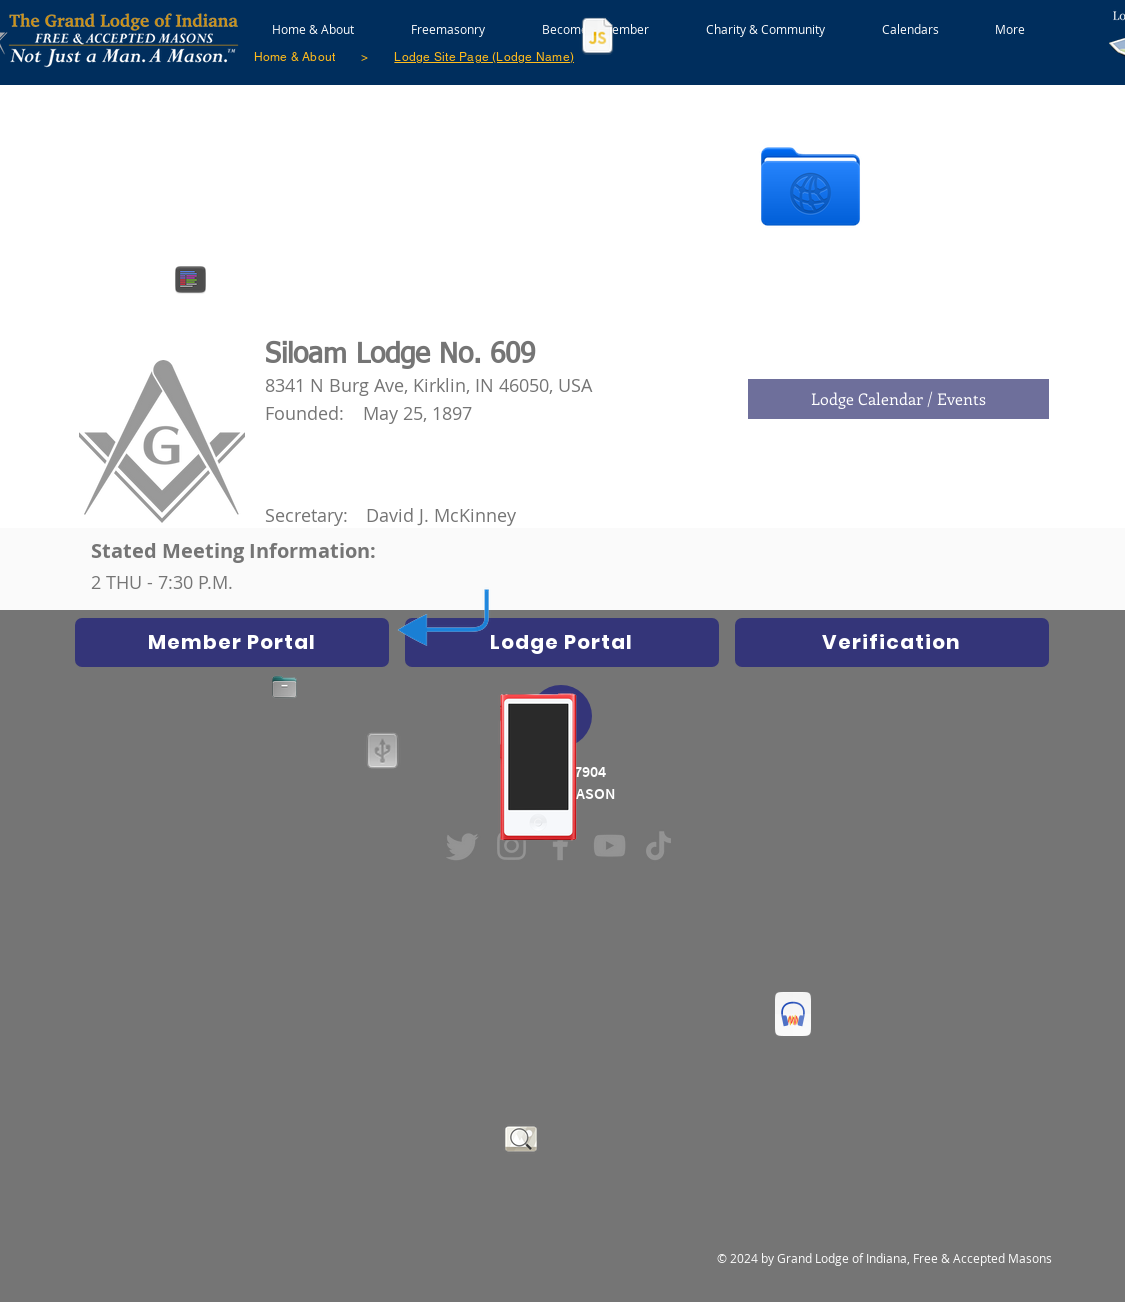 This screenshot has height=1302, width=1125. I want to click on open software development tools, so click(190, 279).